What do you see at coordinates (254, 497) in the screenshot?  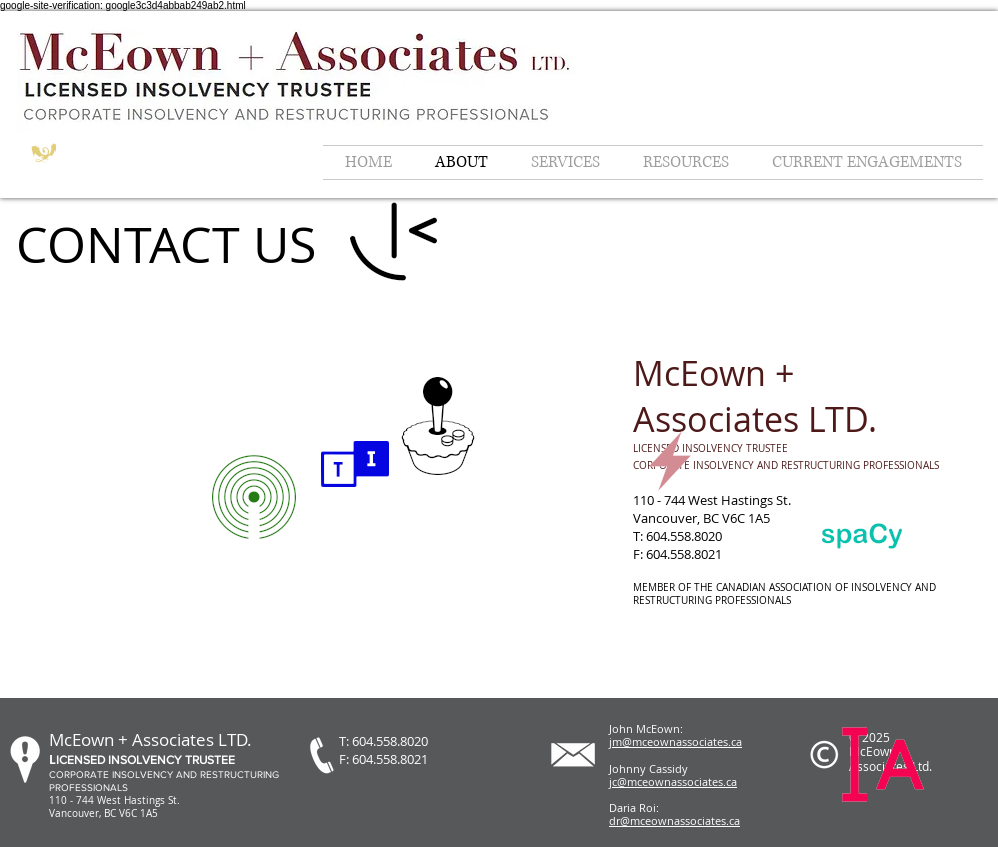 I see `iBeacon bluetooth proximity technology logo` at bounding box center [254, 497].